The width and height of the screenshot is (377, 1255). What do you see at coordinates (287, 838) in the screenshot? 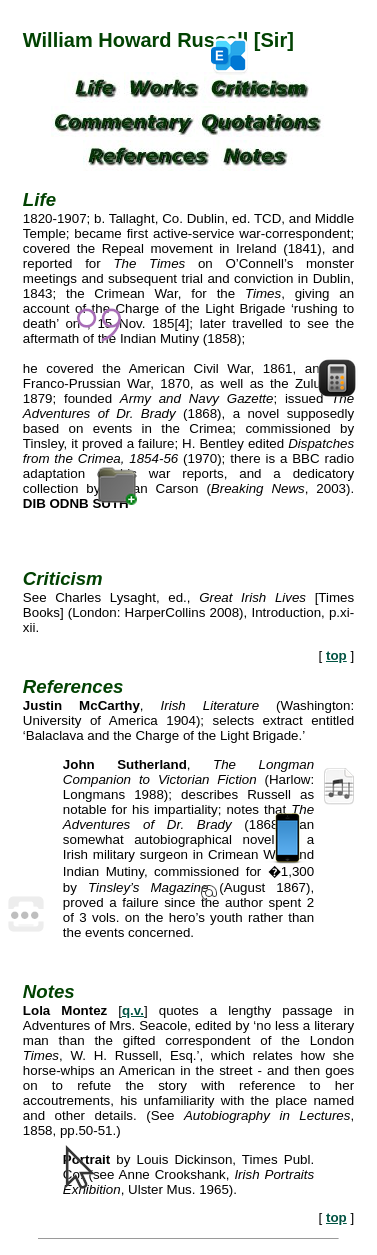
I see `connected iPhone 5c device` at bounding box center [287, 838].